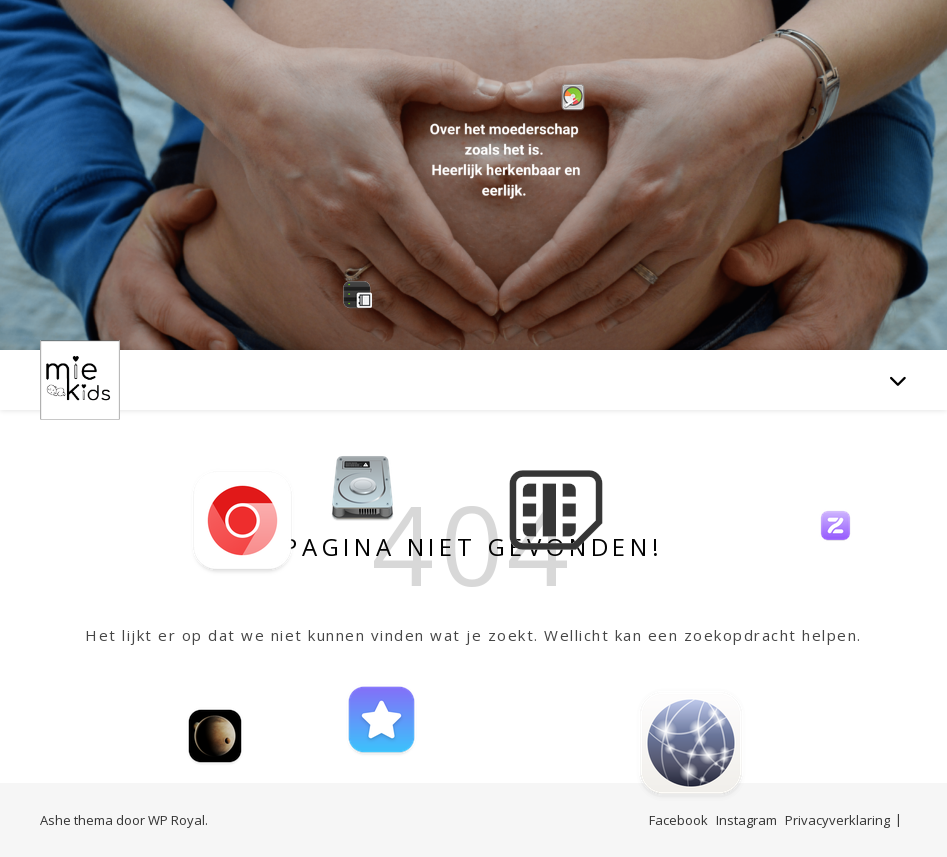  I want to click on open GParted disk partition editor, so click(573, 97).